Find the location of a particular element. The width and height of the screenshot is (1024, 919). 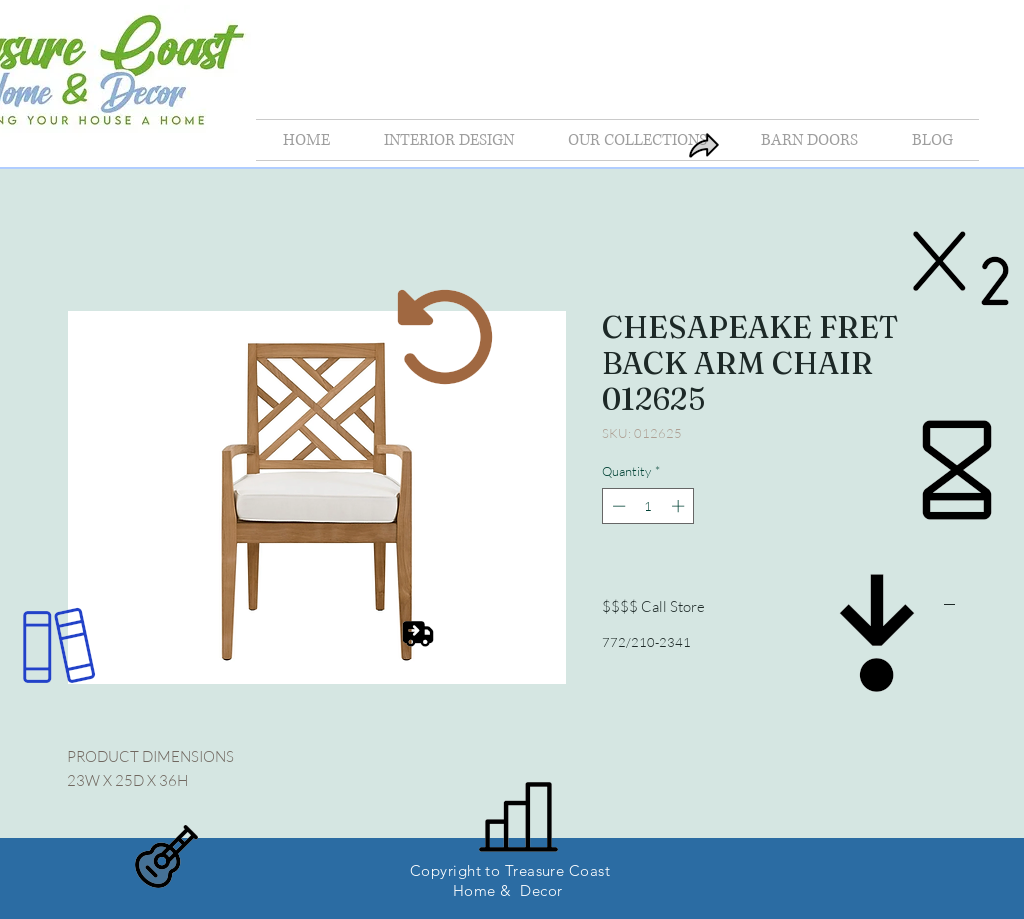

indicates time is running low is located at coordinates (957, 470).